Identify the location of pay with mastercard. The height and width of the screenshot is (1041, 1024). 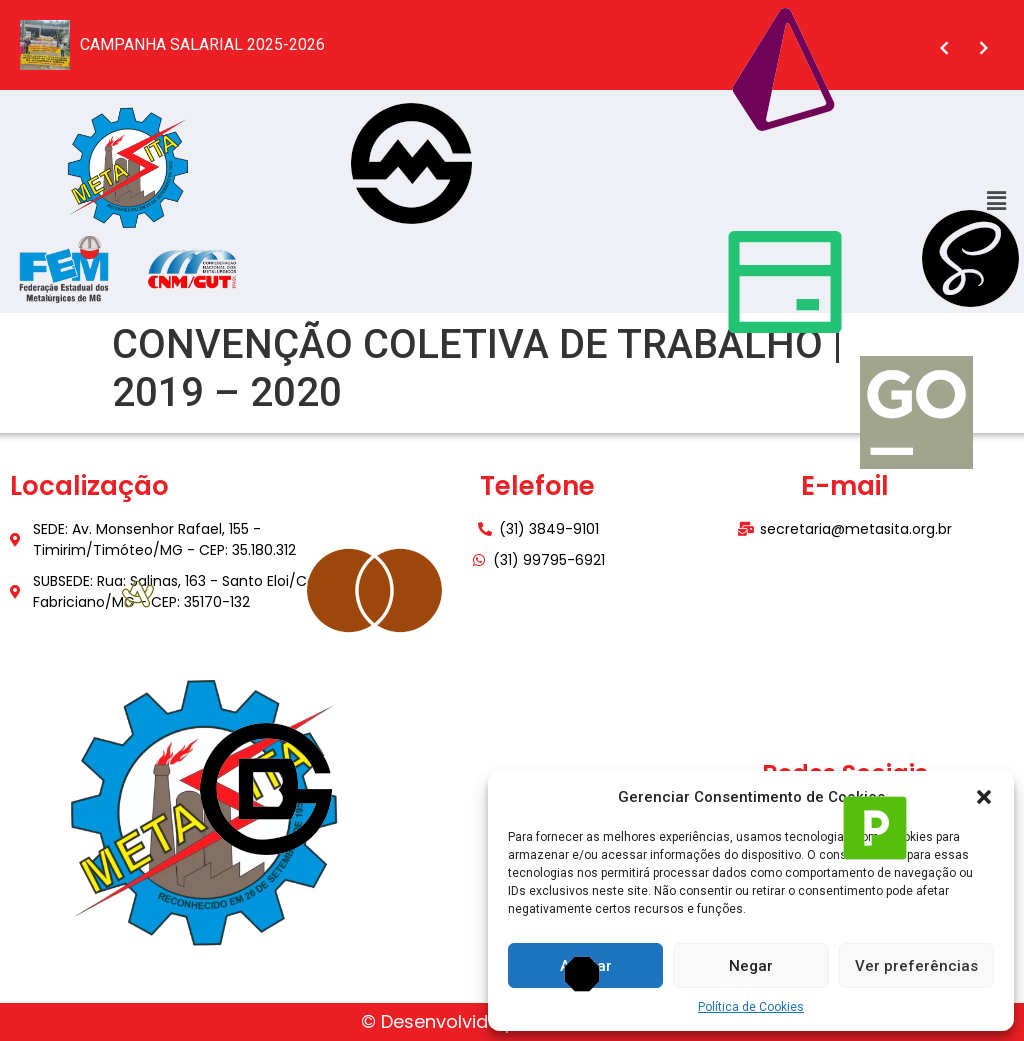
(374, 590).